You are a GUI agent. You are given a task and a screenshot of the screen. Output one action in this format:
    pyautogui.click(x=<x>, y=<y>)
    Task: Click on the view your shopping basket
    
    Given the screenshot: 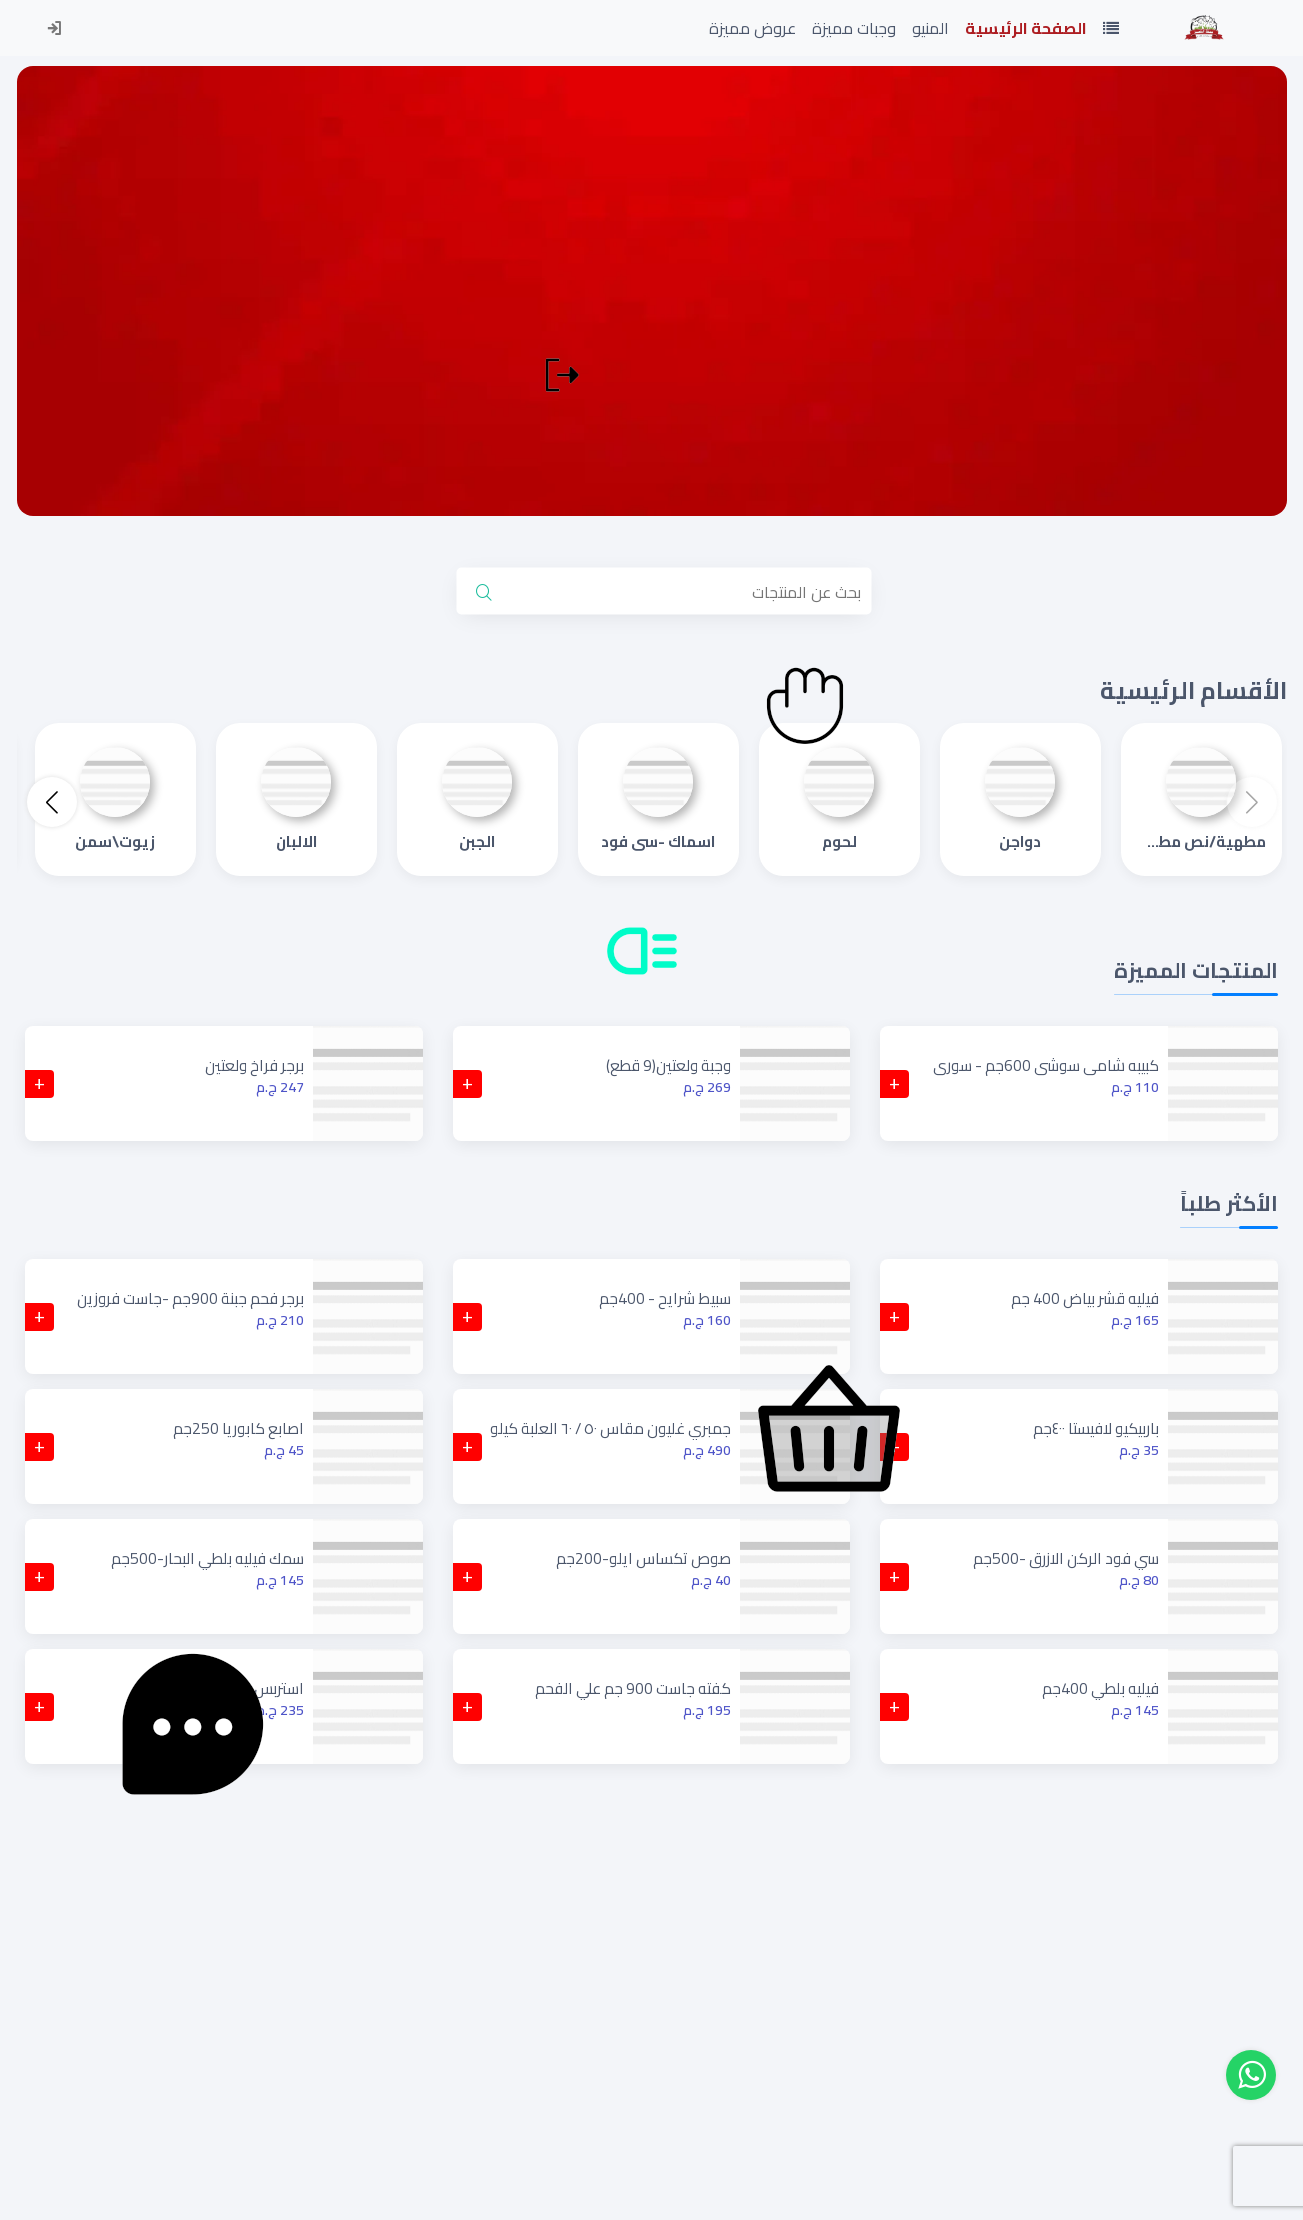 What is the action you would take?
    pyautogui.click(x=829, y=1436)
    